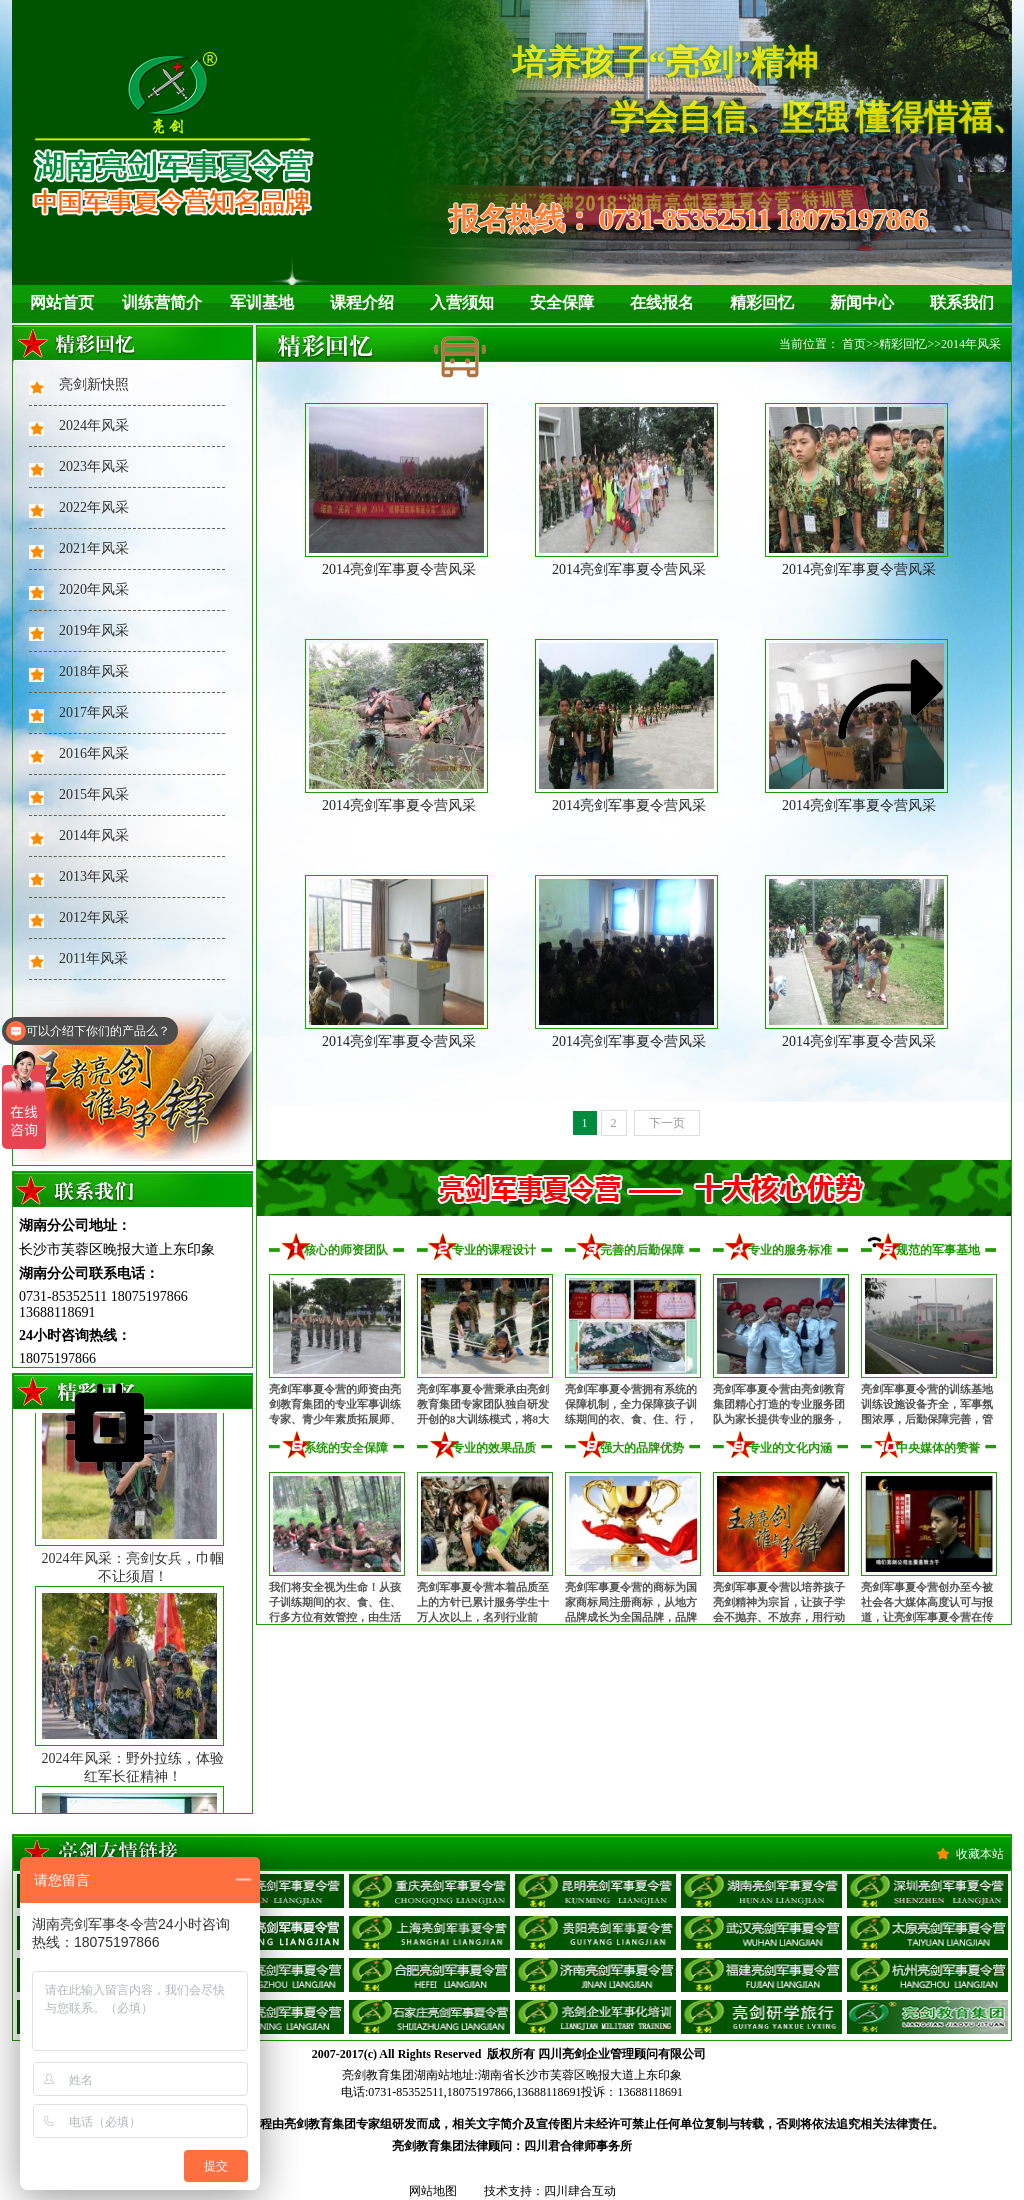  What do you see at coordinates (109, 1427) in the screenshot?
I see `view system processor information` at bounding box center [109, 1427].